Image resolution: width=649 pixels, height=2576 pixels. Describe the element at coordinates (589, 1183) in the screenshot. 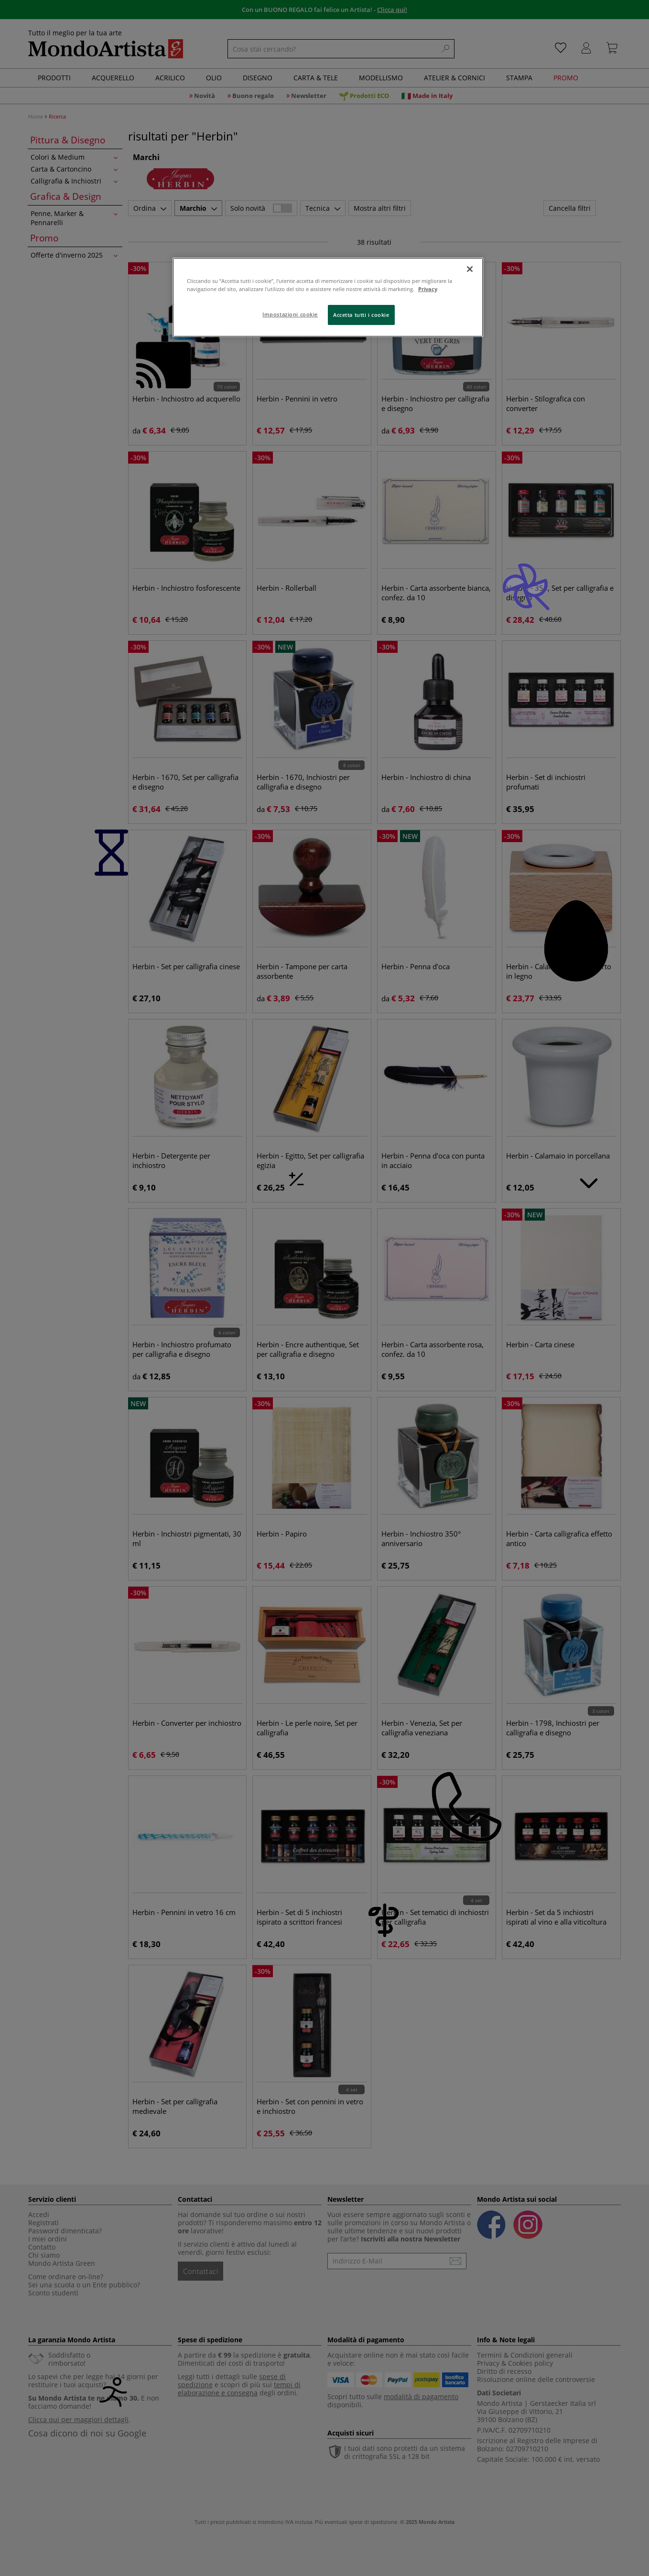

I see `expand a dropdown menu or section` at that location.